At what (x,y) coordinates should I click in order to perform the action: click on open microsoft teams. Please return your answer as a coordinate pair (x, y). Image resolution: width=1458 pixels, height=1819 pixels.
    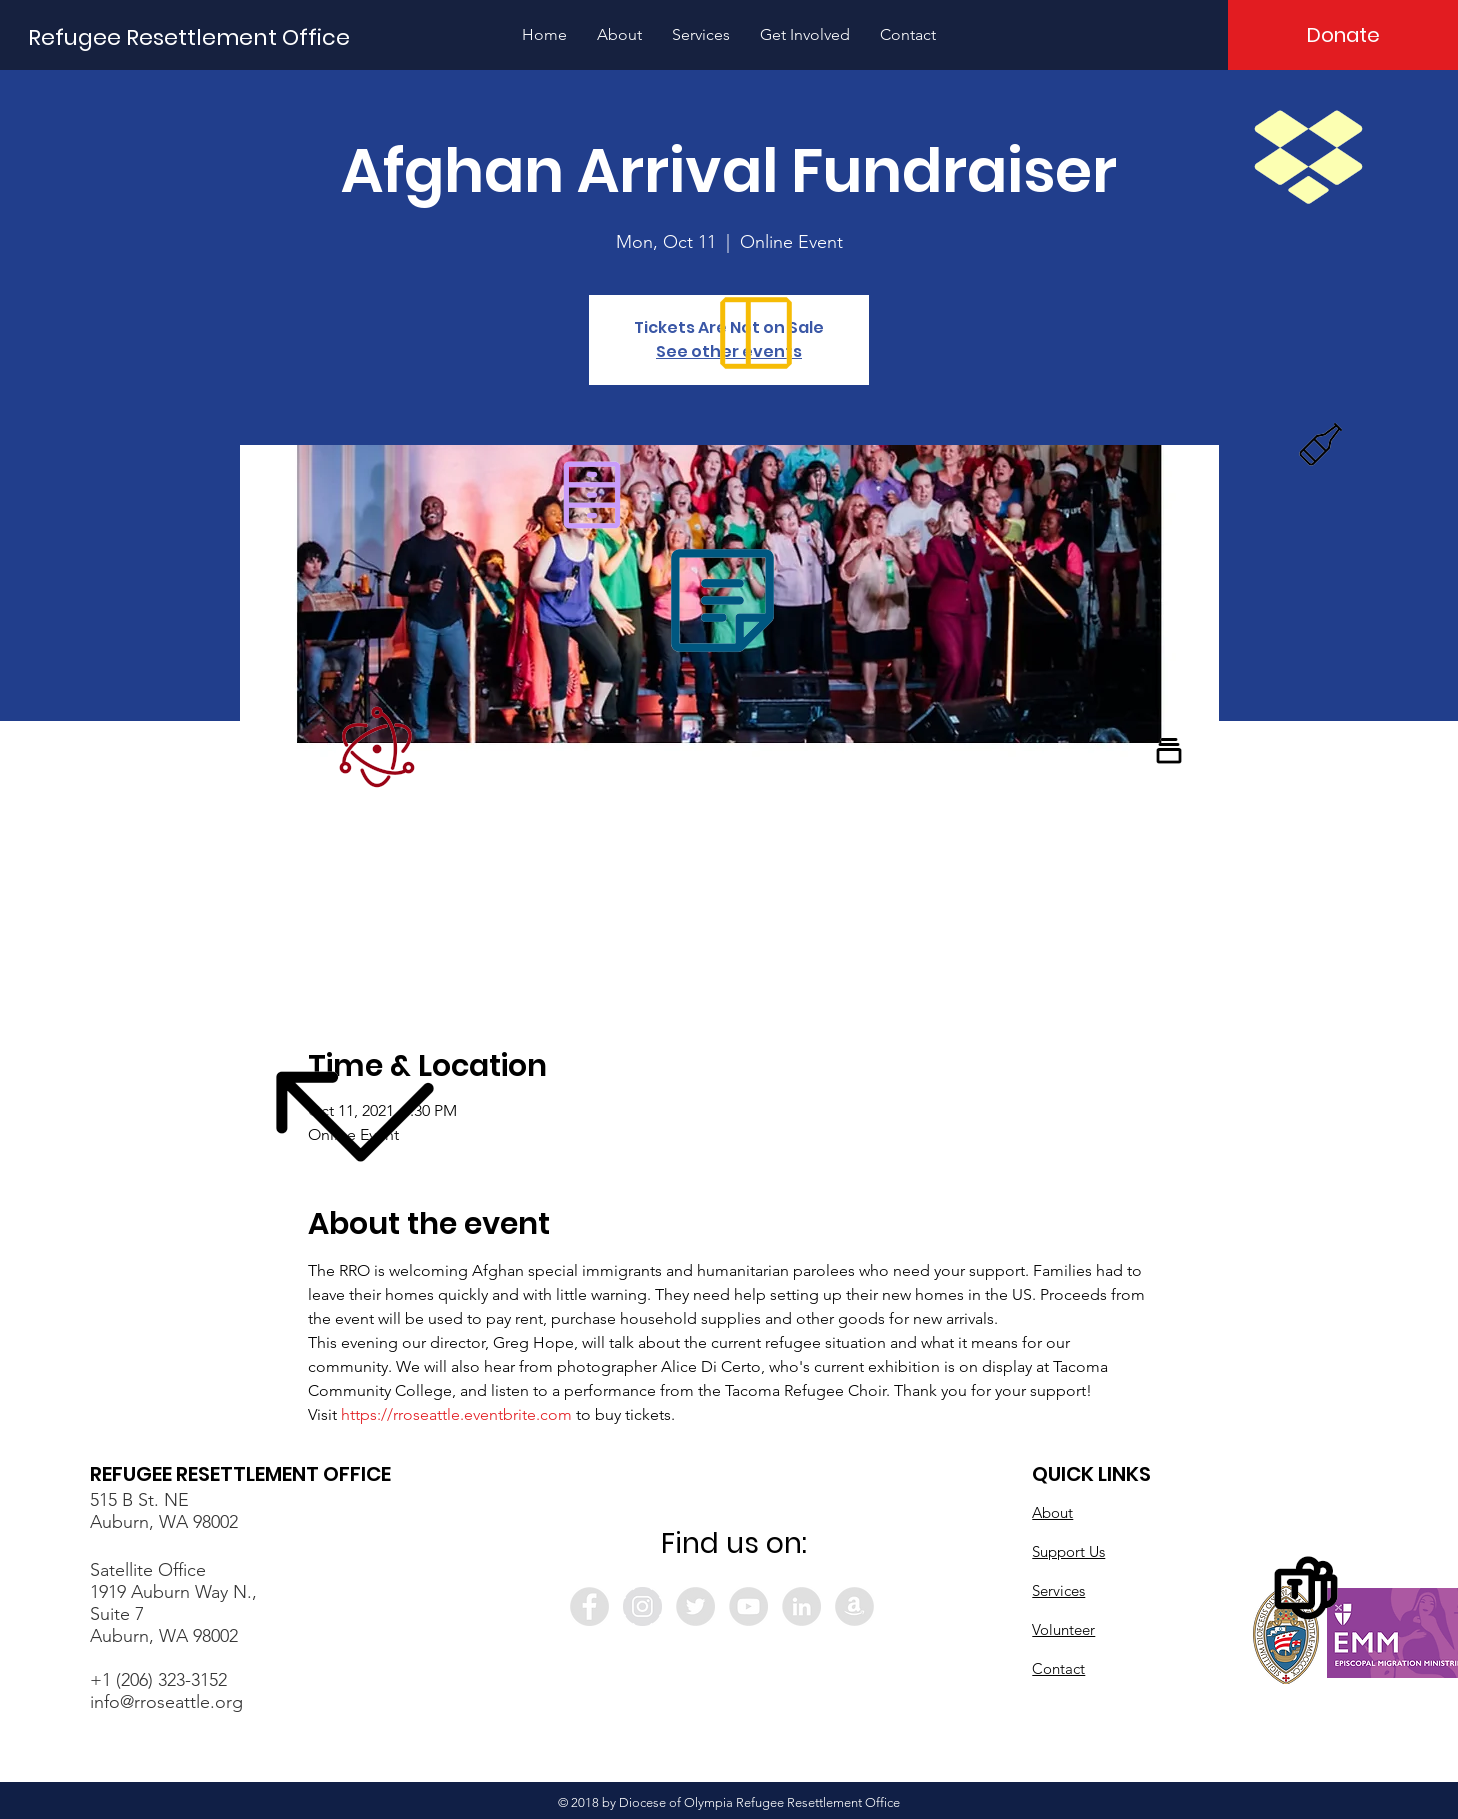
    Looking at the image, I should click on (1306, 1589).